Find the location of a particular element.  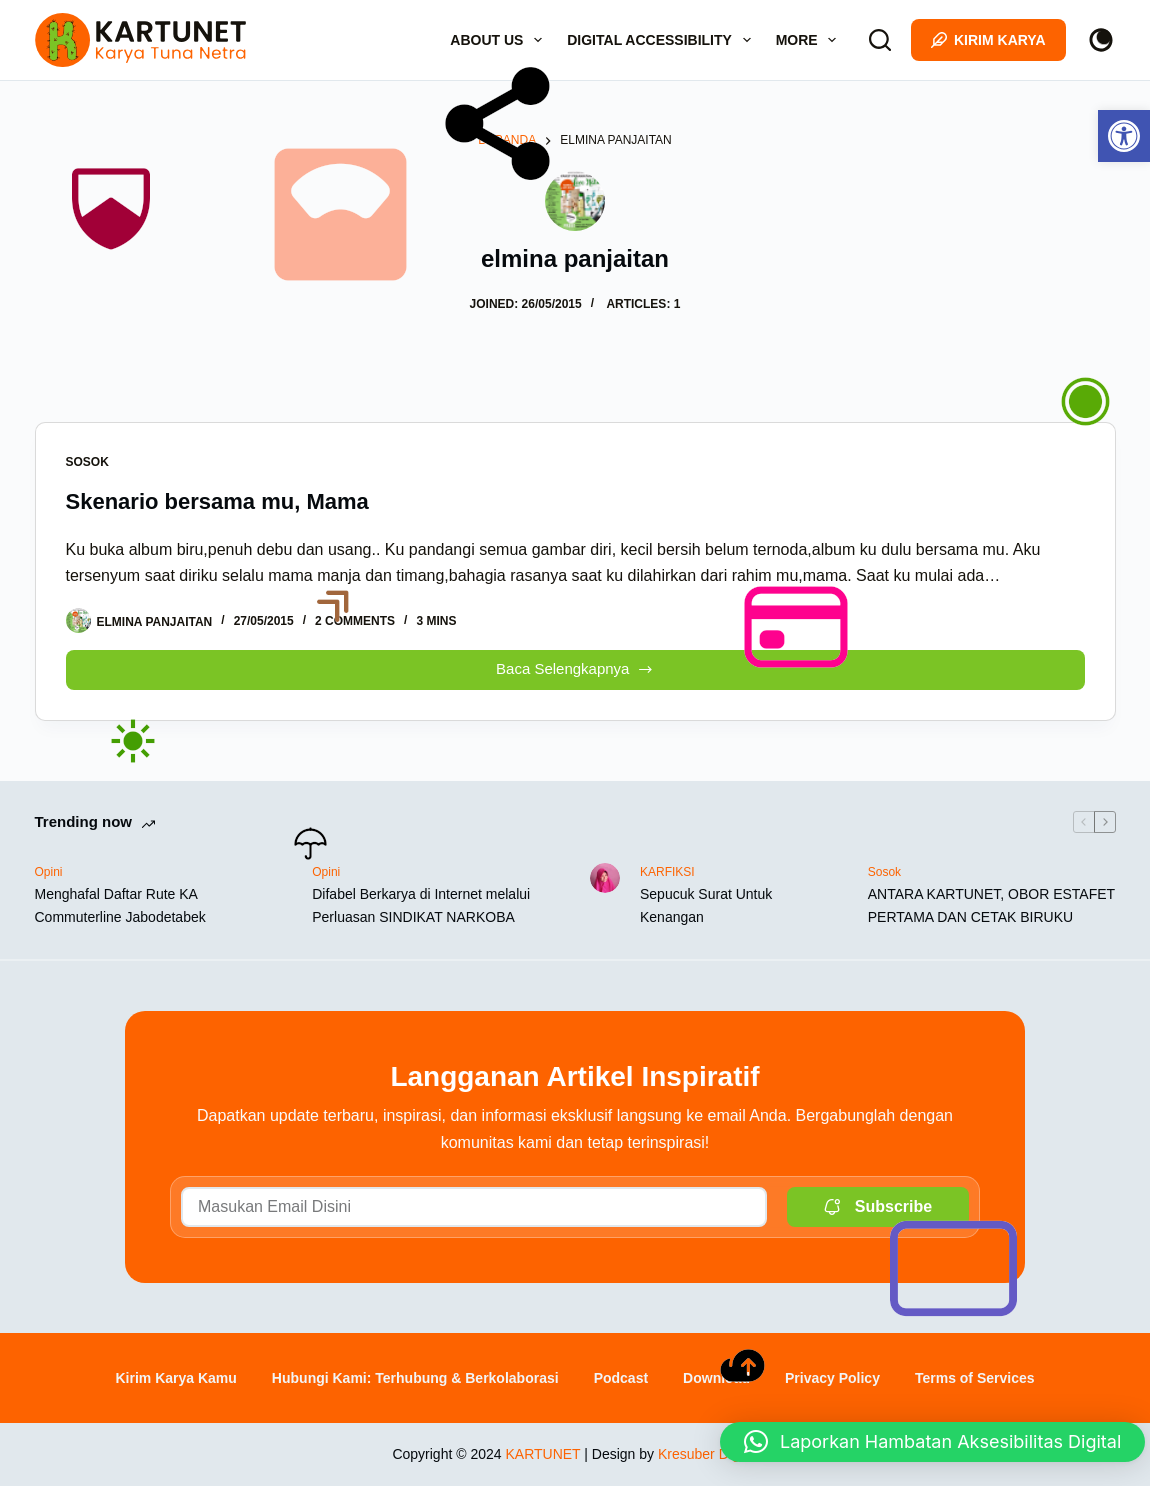

access security or protection settings is located at coordinates (111, 204).